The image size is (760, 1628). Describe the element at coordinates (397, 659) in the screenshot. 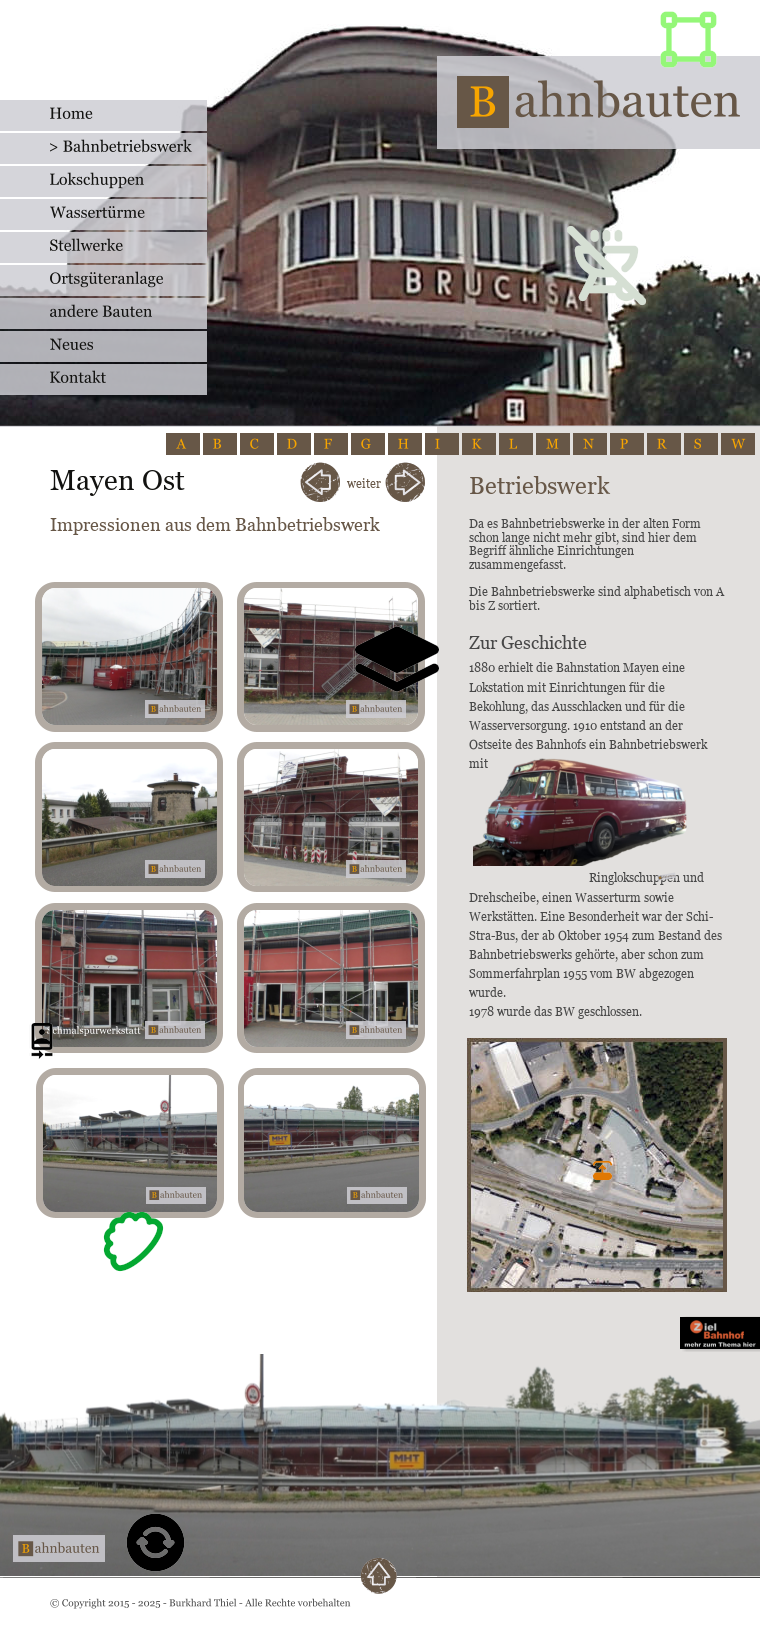

I see `view stacked layers or items` at that location.